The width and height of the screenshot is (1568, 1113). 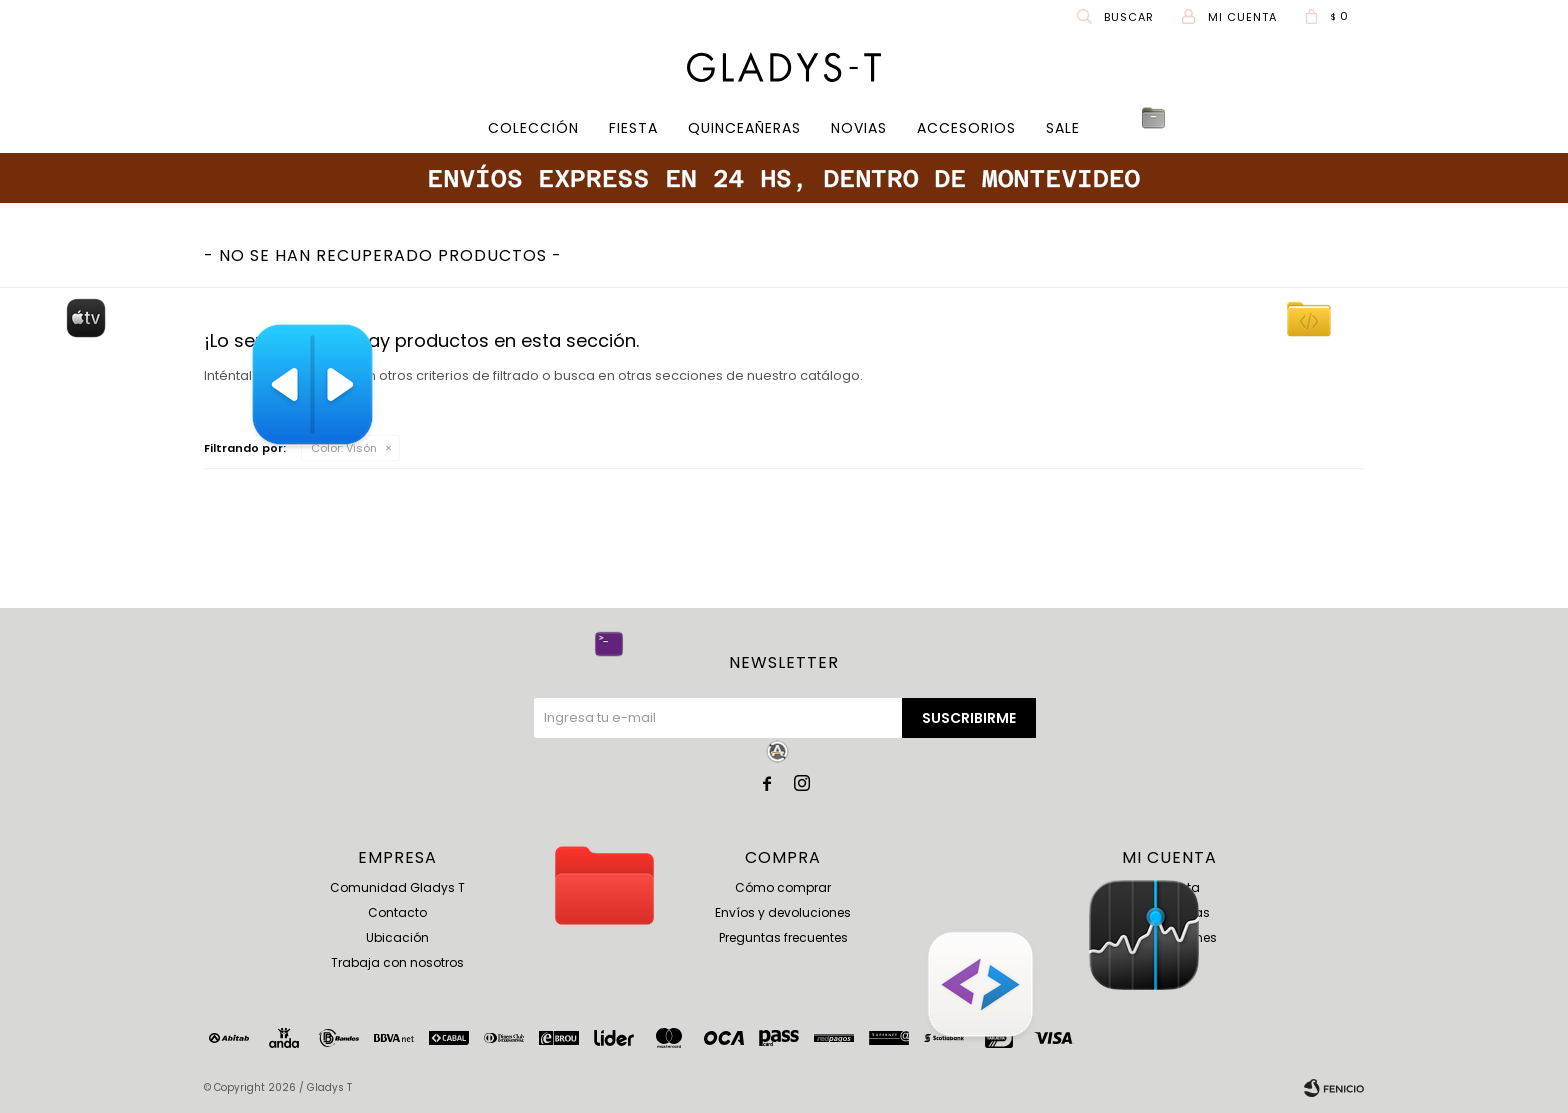 I want to click on open the stocks app, so click(x=1144, y=935).